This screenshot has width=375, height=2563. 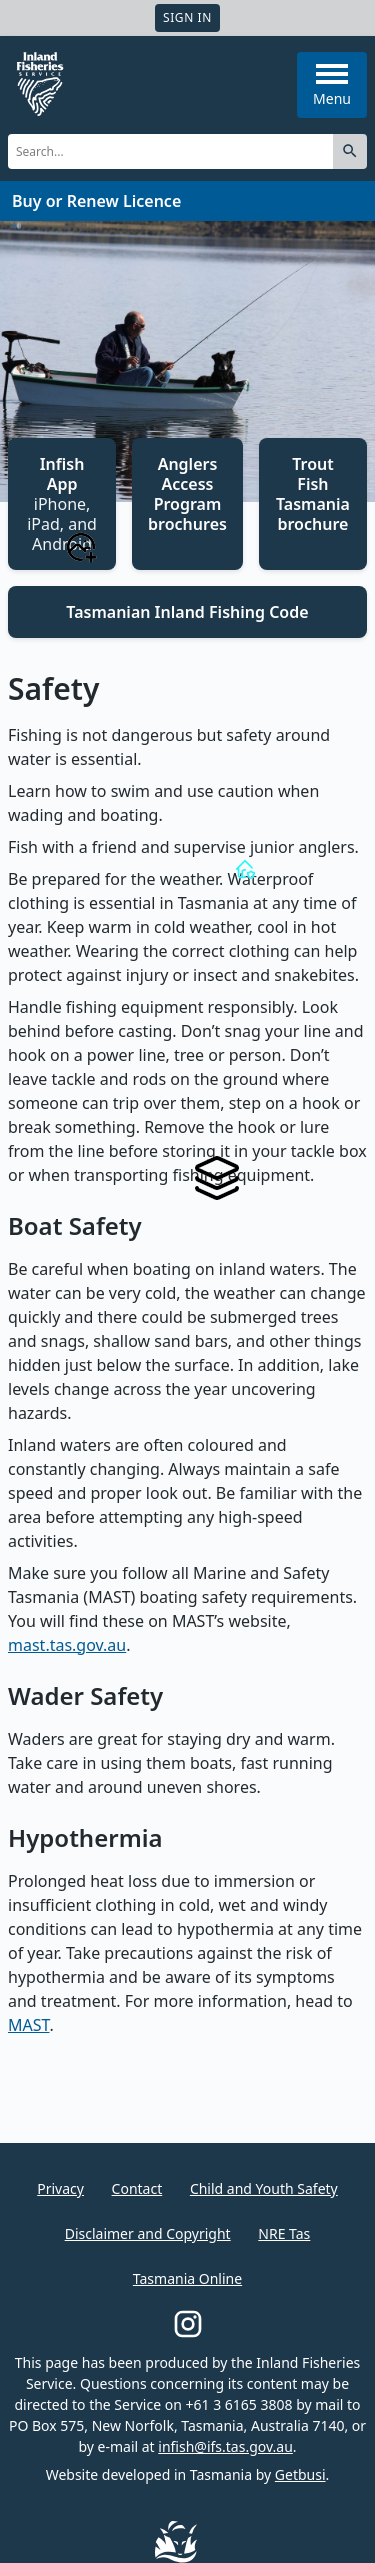 What do you see at coordinates (217, 1178) in the screenshot?
I see `toggle layer visibility in an editor` at bounding box center [217, 1178].